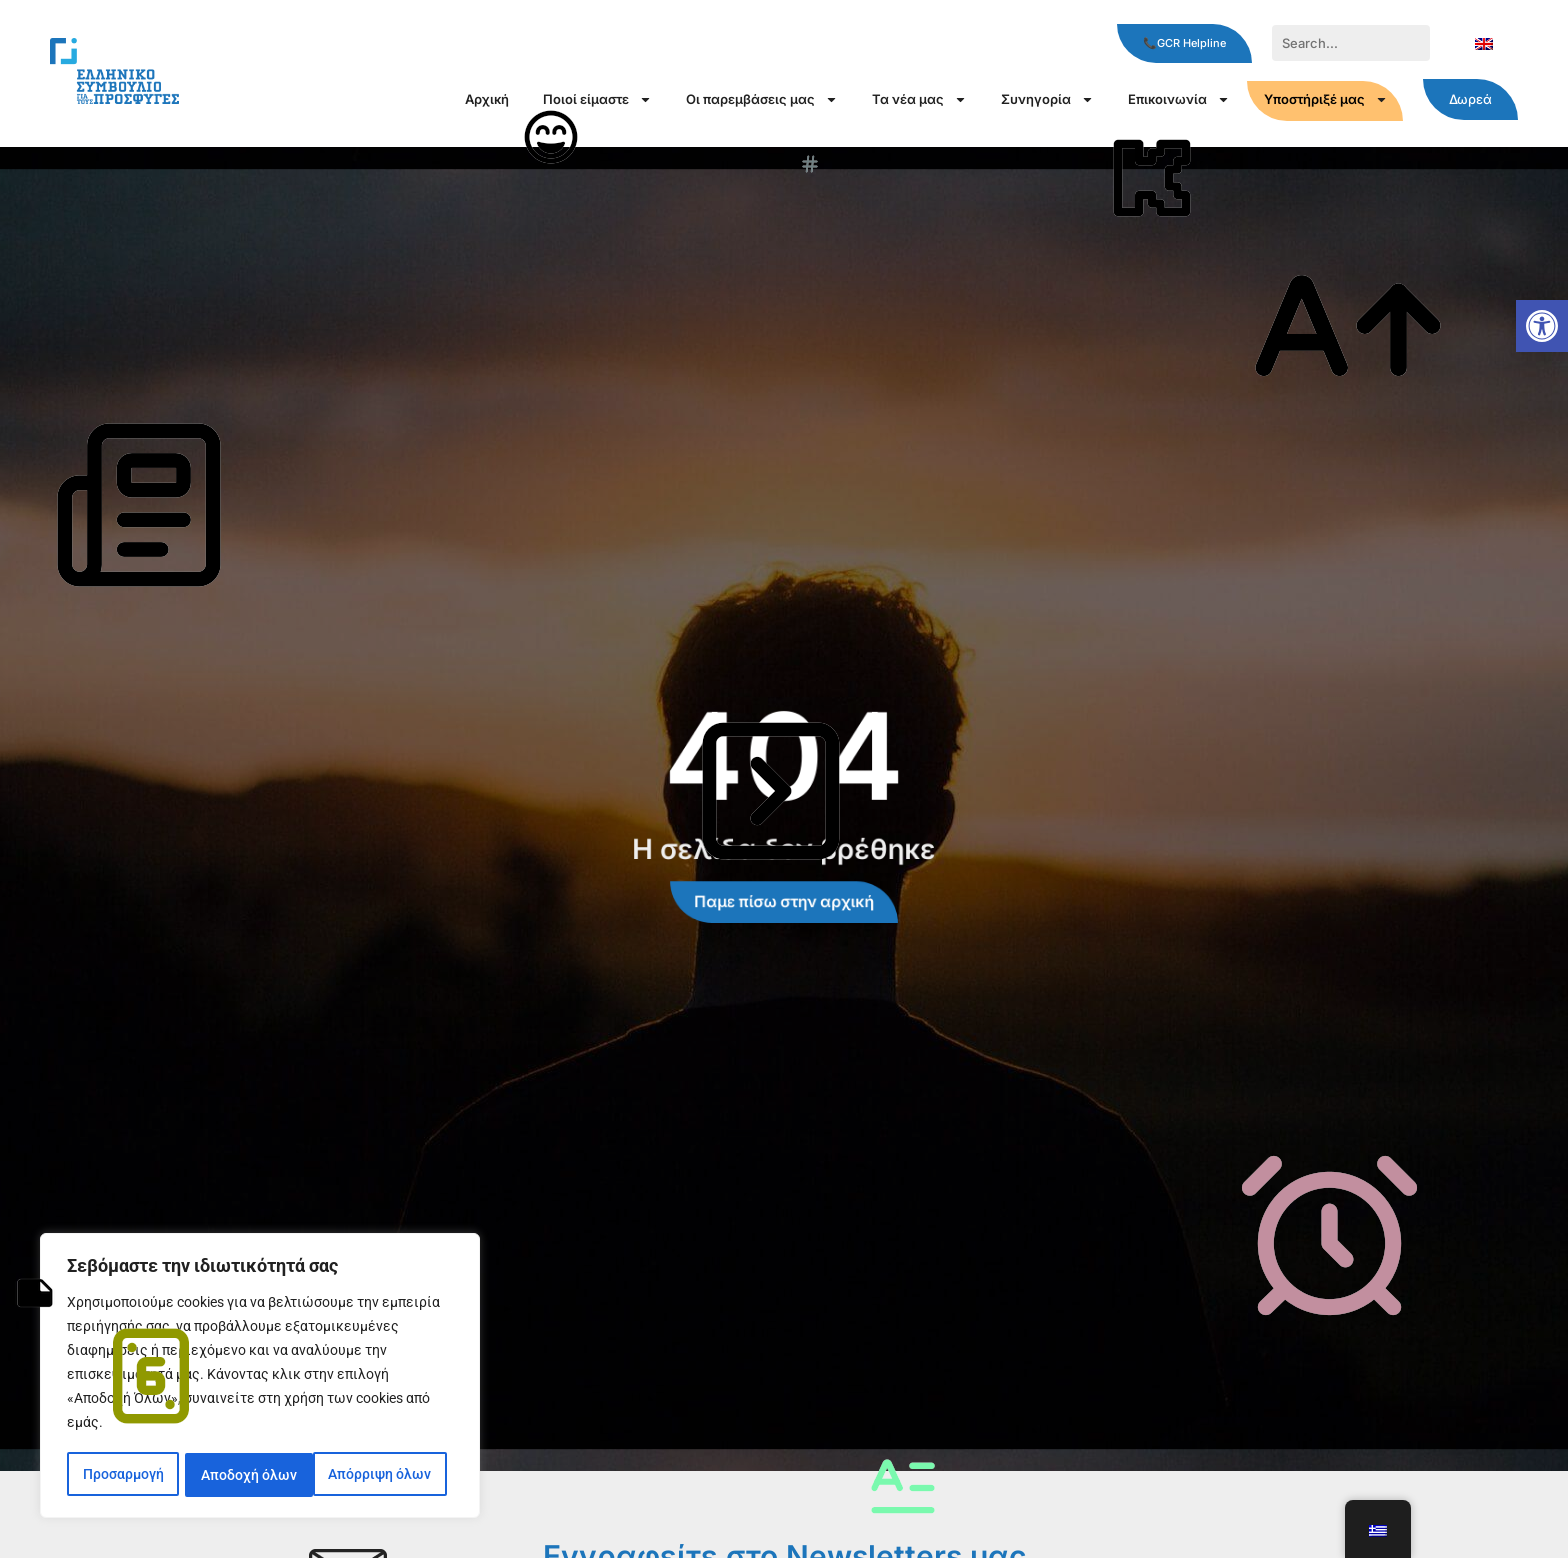 This screenshot has height=1558, width=1568. What do you see at coordinates (35, 1293) in the screenshot?
I see `create a new note` at bounding box center [35, 1293].